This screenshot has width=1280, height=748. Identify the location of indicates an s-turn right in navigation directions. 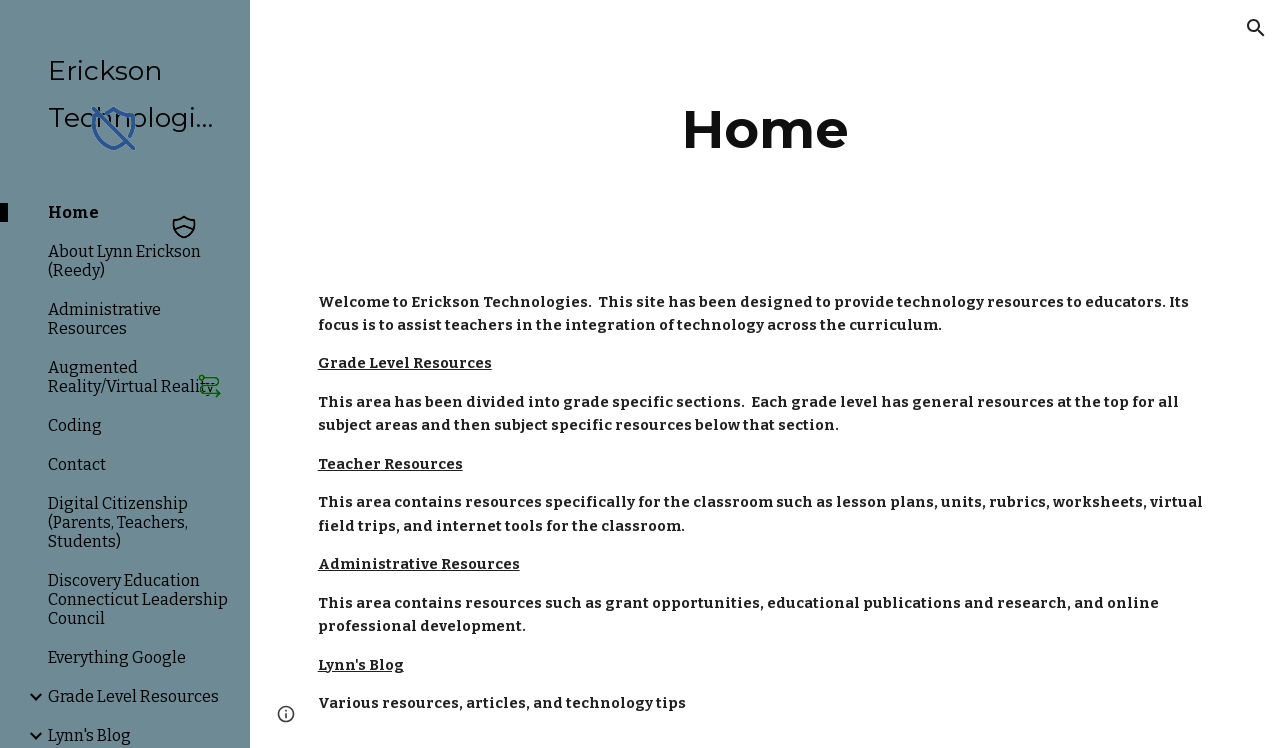
(209, 385).